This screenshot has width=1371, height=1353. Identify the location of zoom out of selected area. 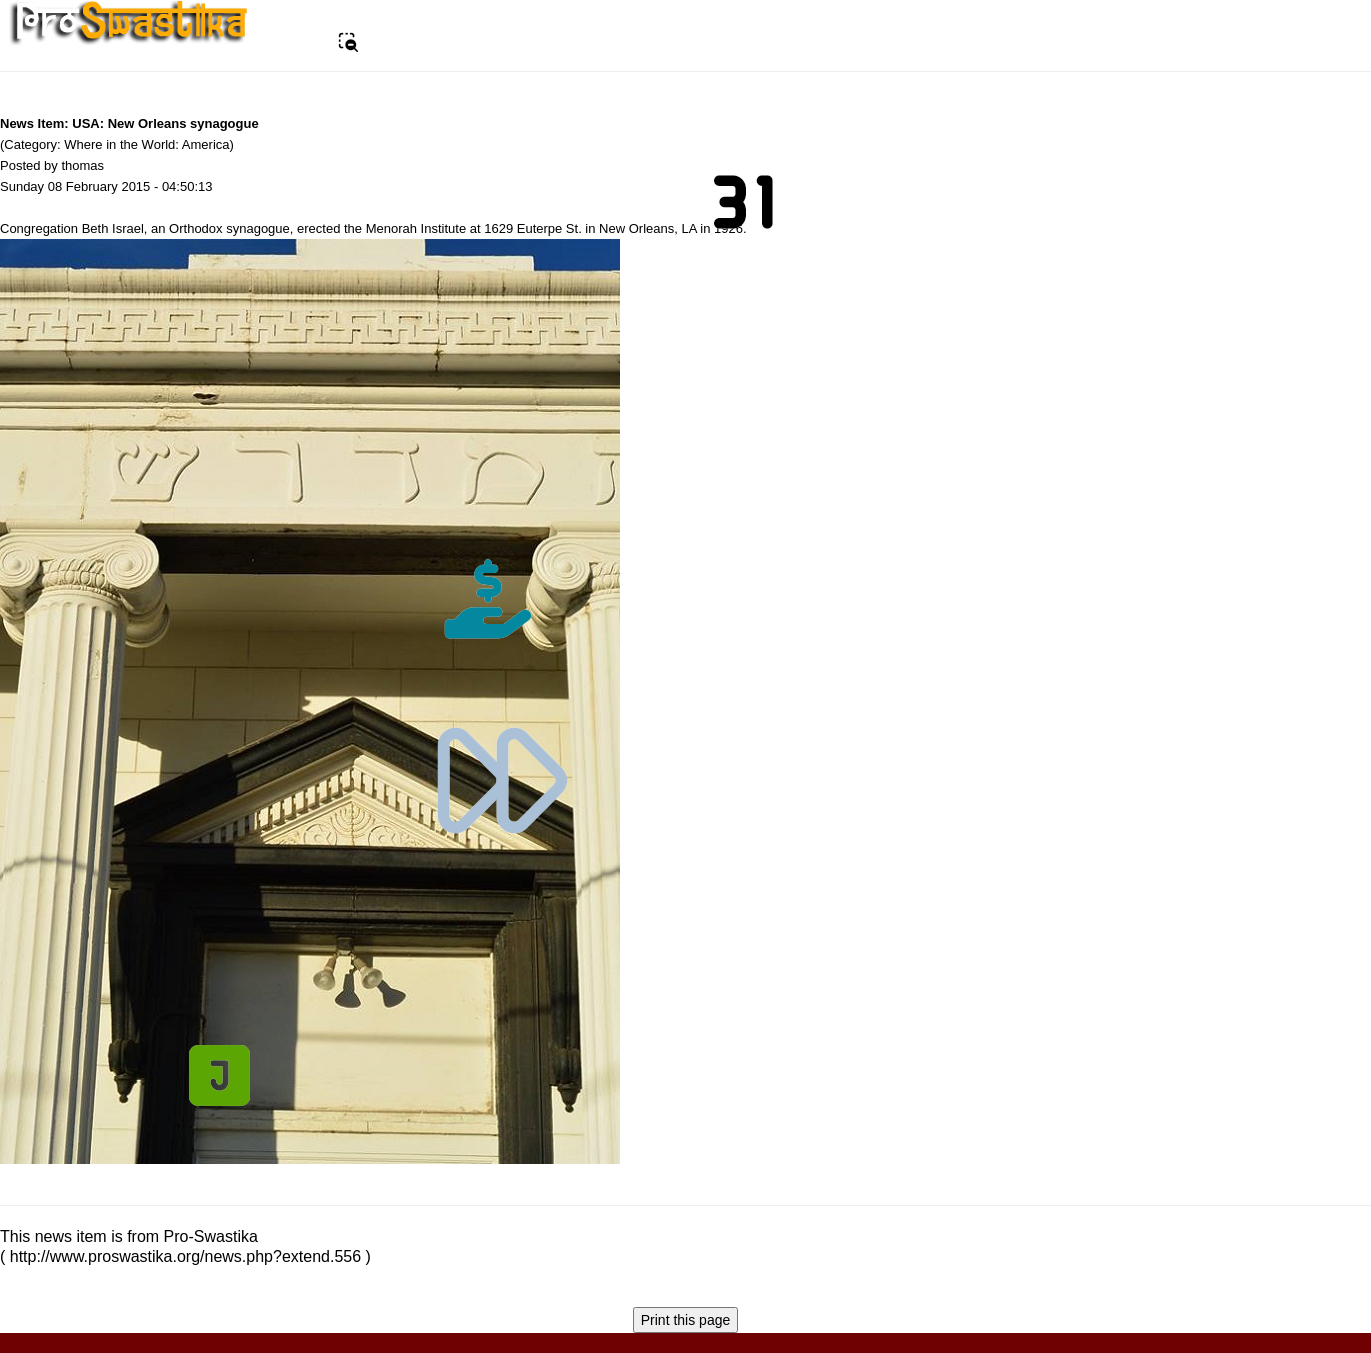
(348, 42).